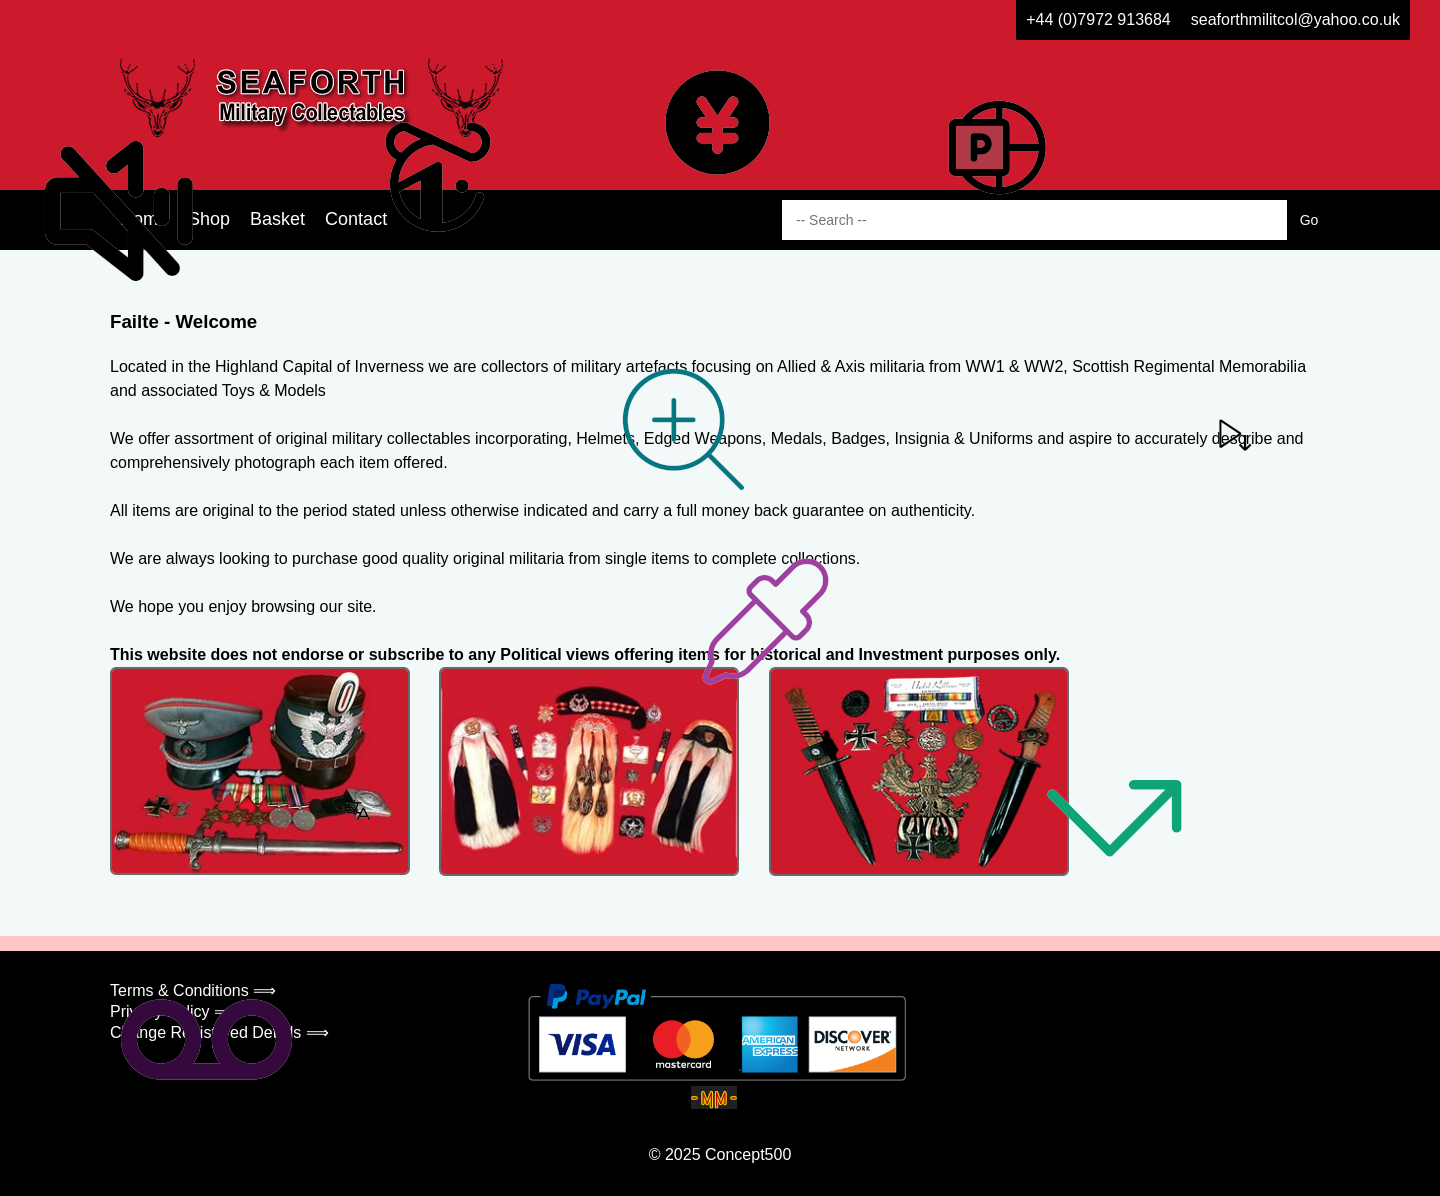  I want to click on reply to a message, so click(1114, 813).